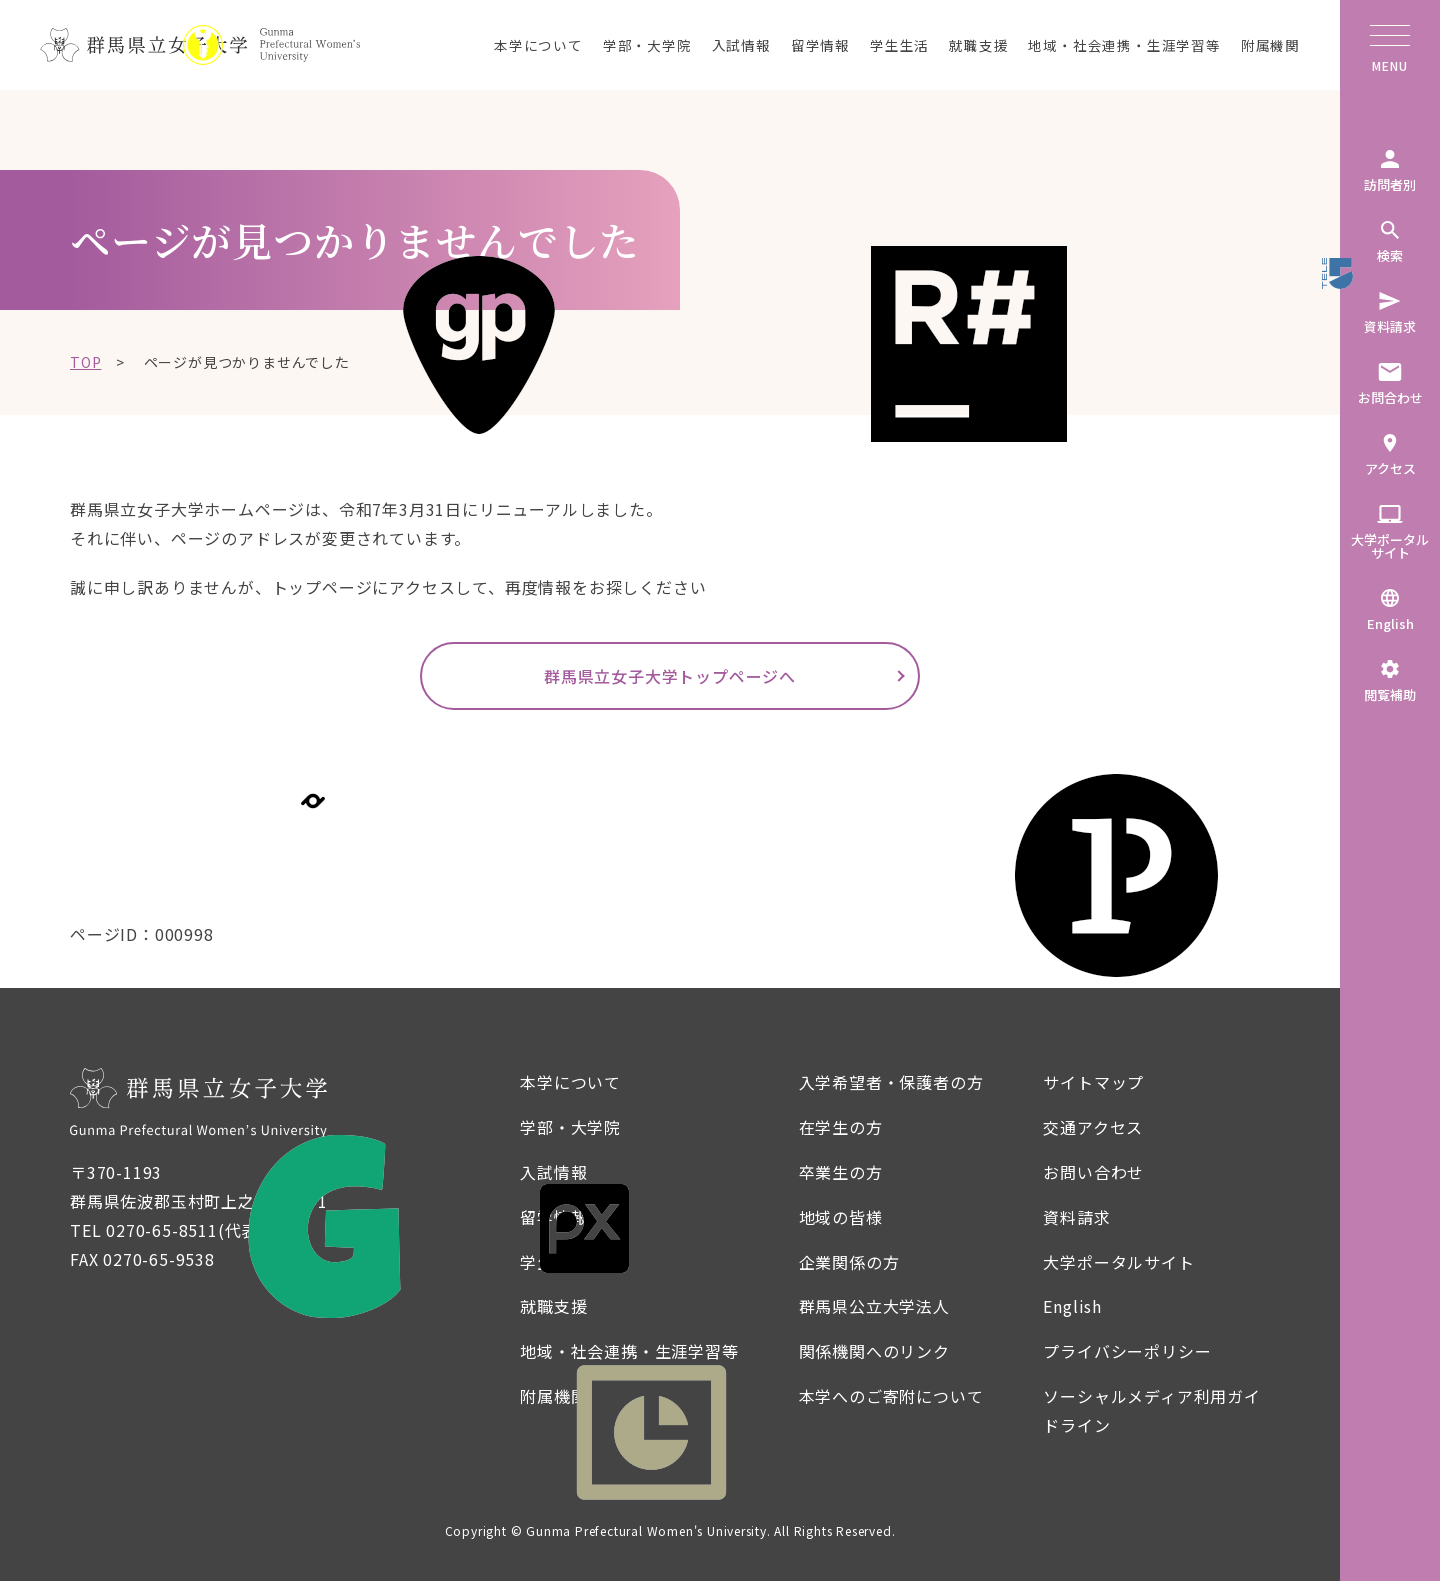 This screenshot has width=1440, height=1581. I want to click on JetBrains ReSharper application logo, so click(969, 344).